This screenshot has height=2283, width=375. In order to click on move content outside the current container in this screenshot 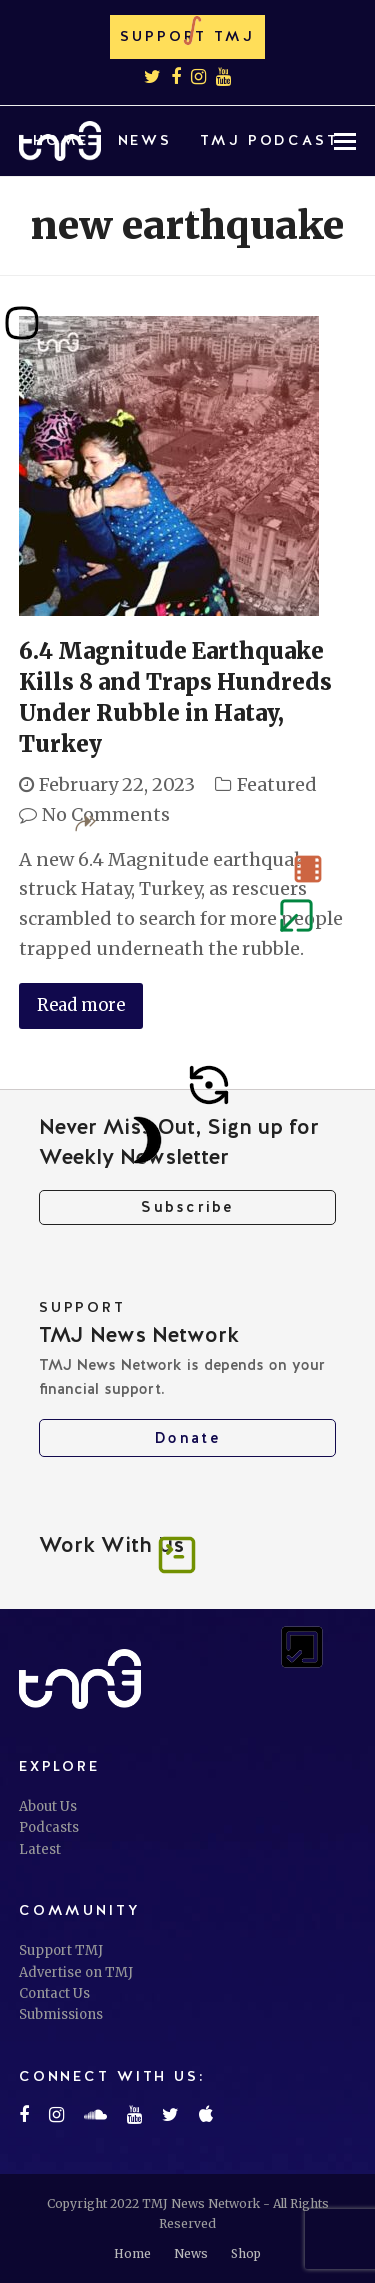, I will do `click(296, 915)`.